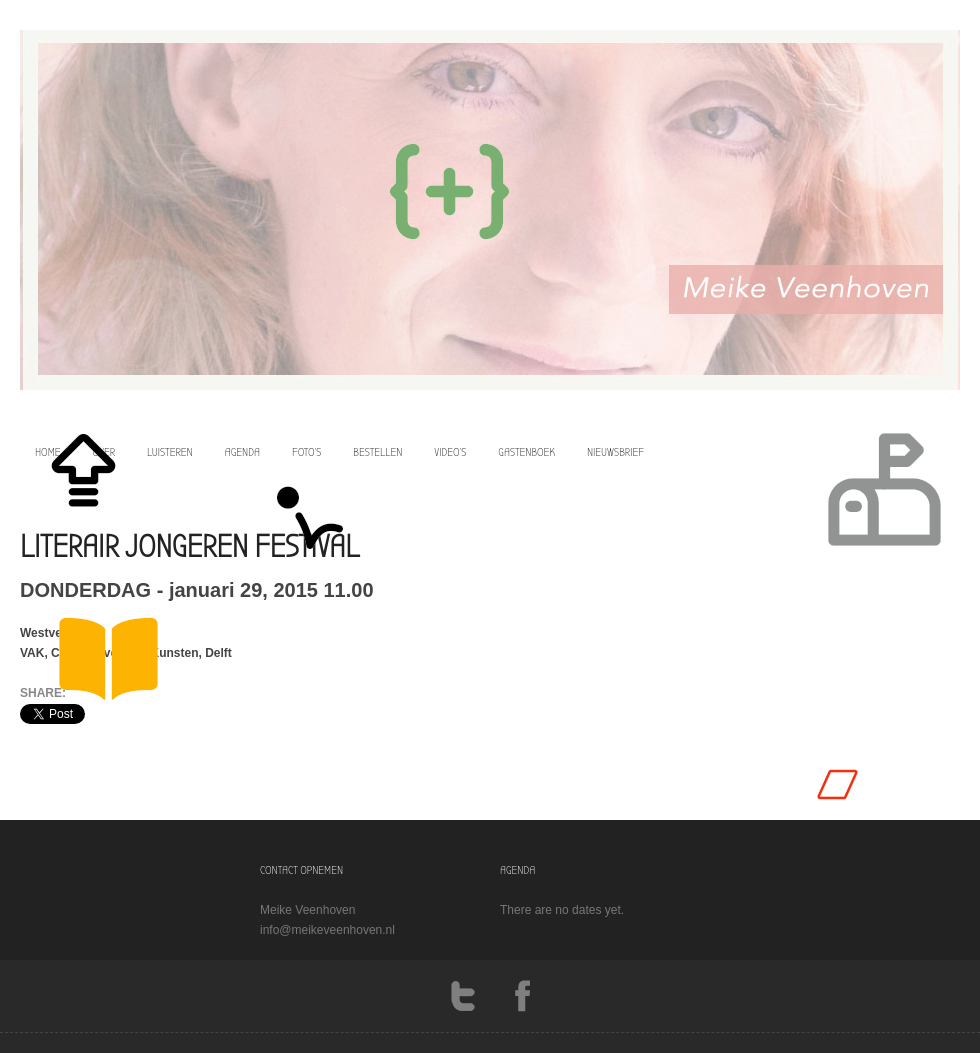  I want to click on select parallelogram shape tool, so click(837, 784).